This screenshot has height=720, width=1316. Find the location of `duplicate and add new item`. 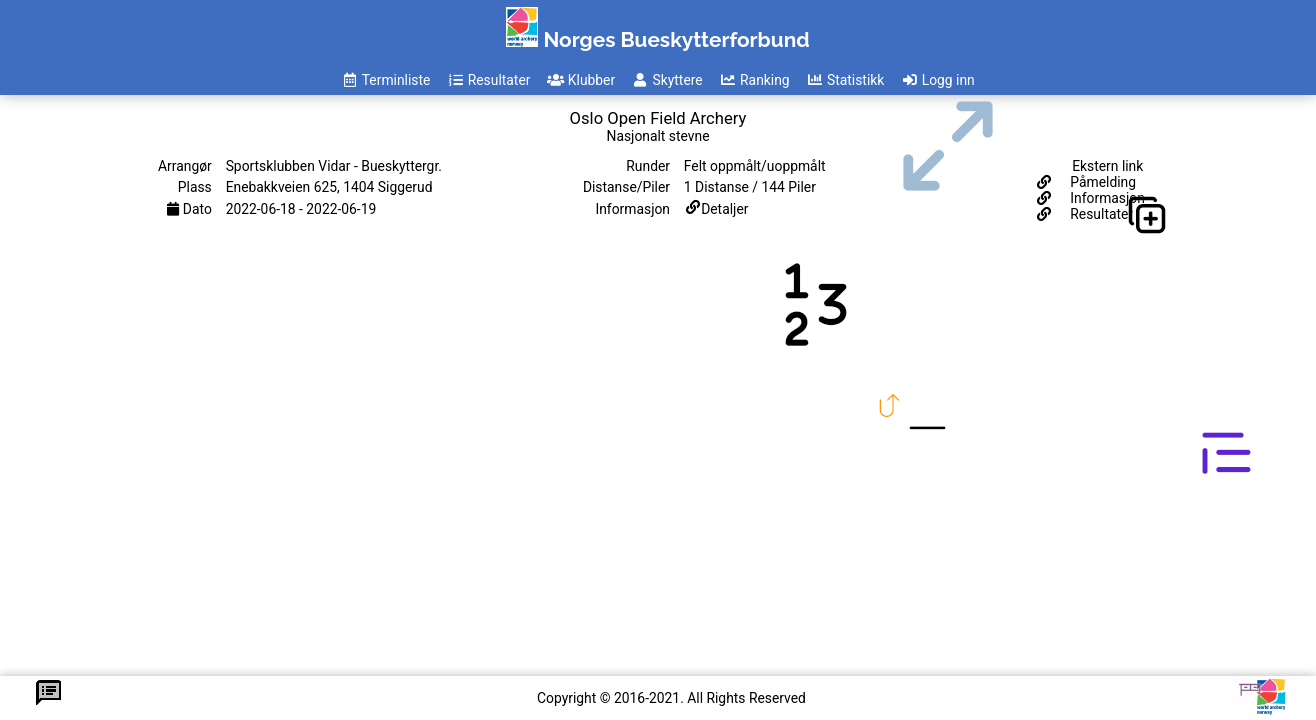

duplicate and add new item is located at coordinates (1147, 215).